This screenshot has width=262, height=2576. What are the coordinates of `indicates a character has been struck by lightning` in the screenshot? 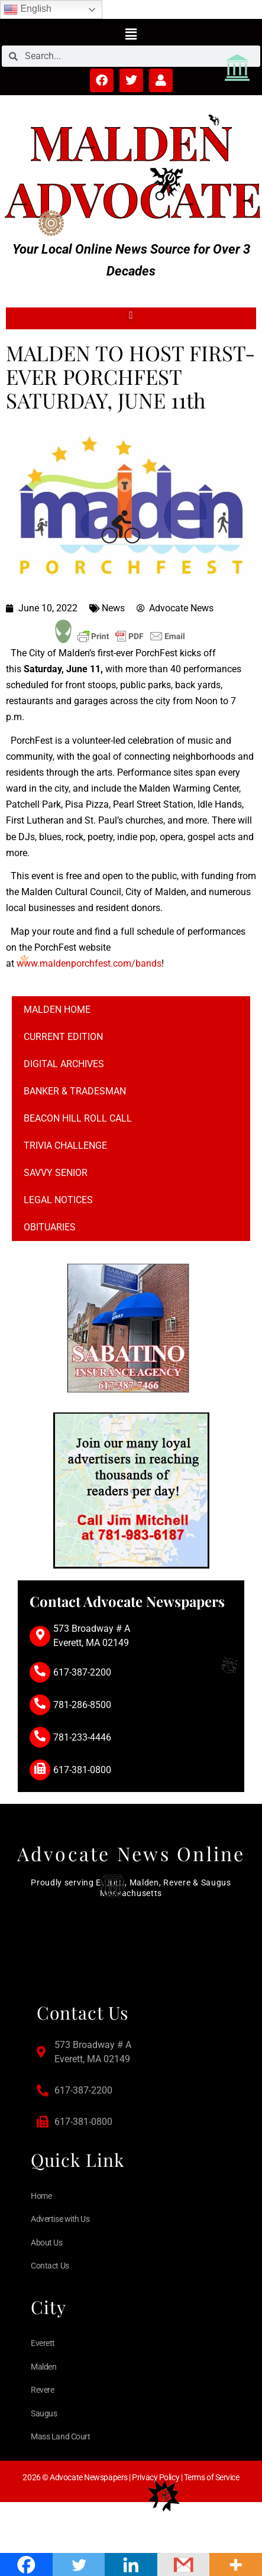 It's located at (214, 120).